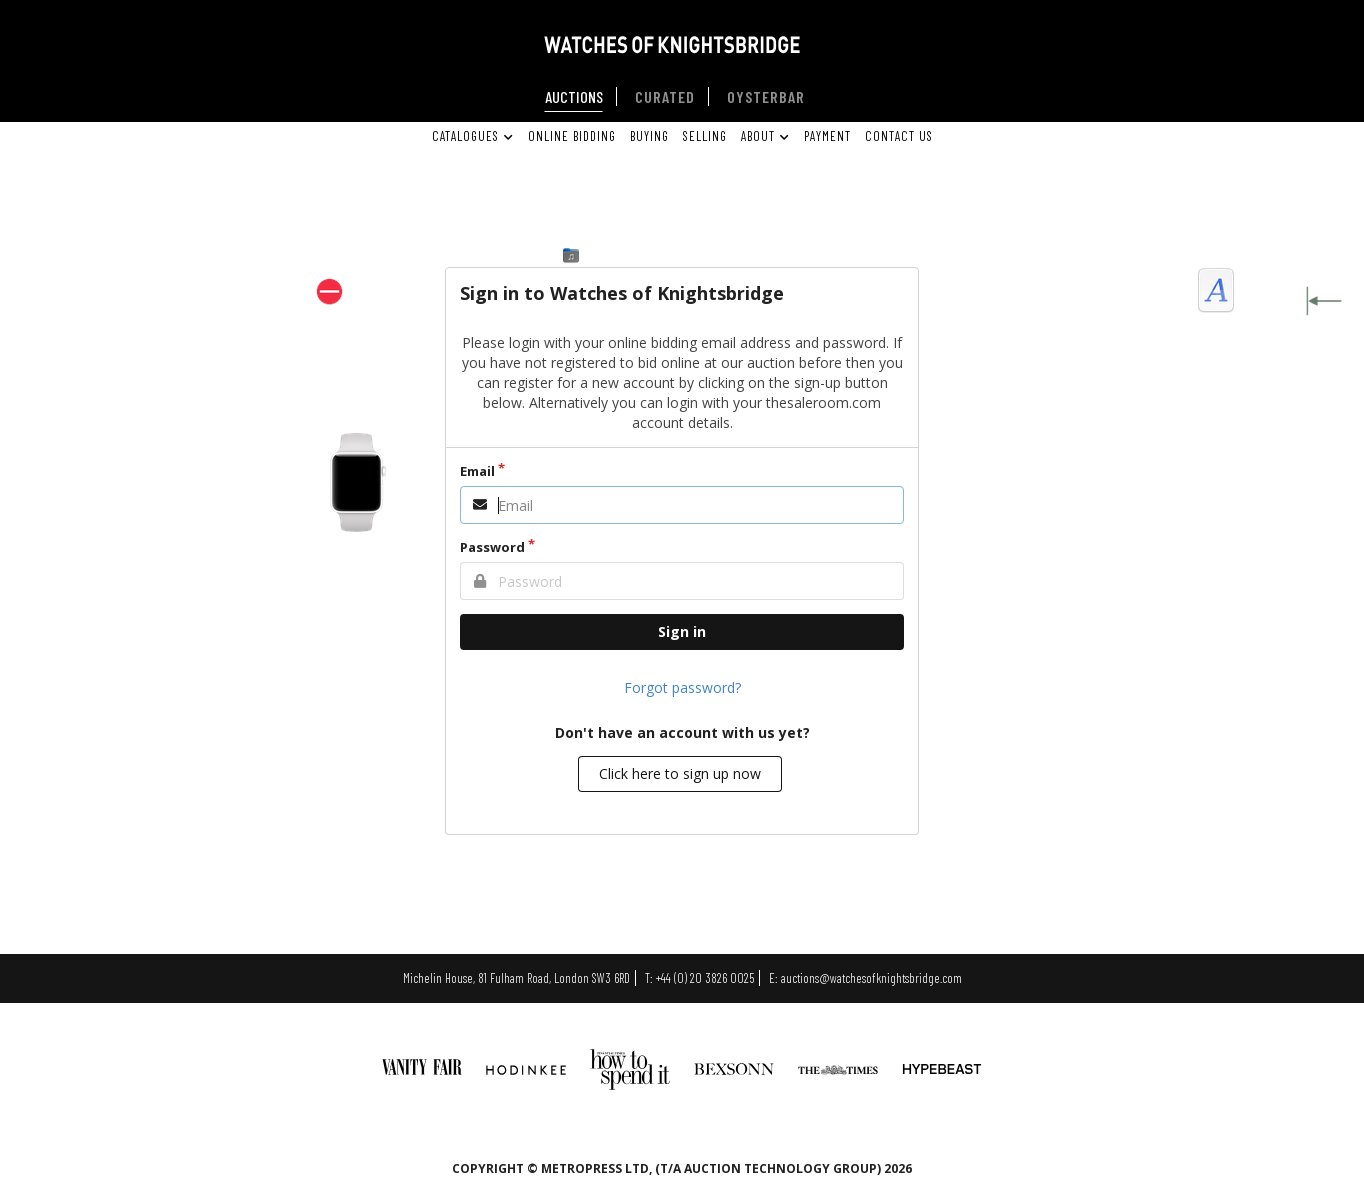  I want to click on go to the first item in a list or sequence, so click(1324, 301).